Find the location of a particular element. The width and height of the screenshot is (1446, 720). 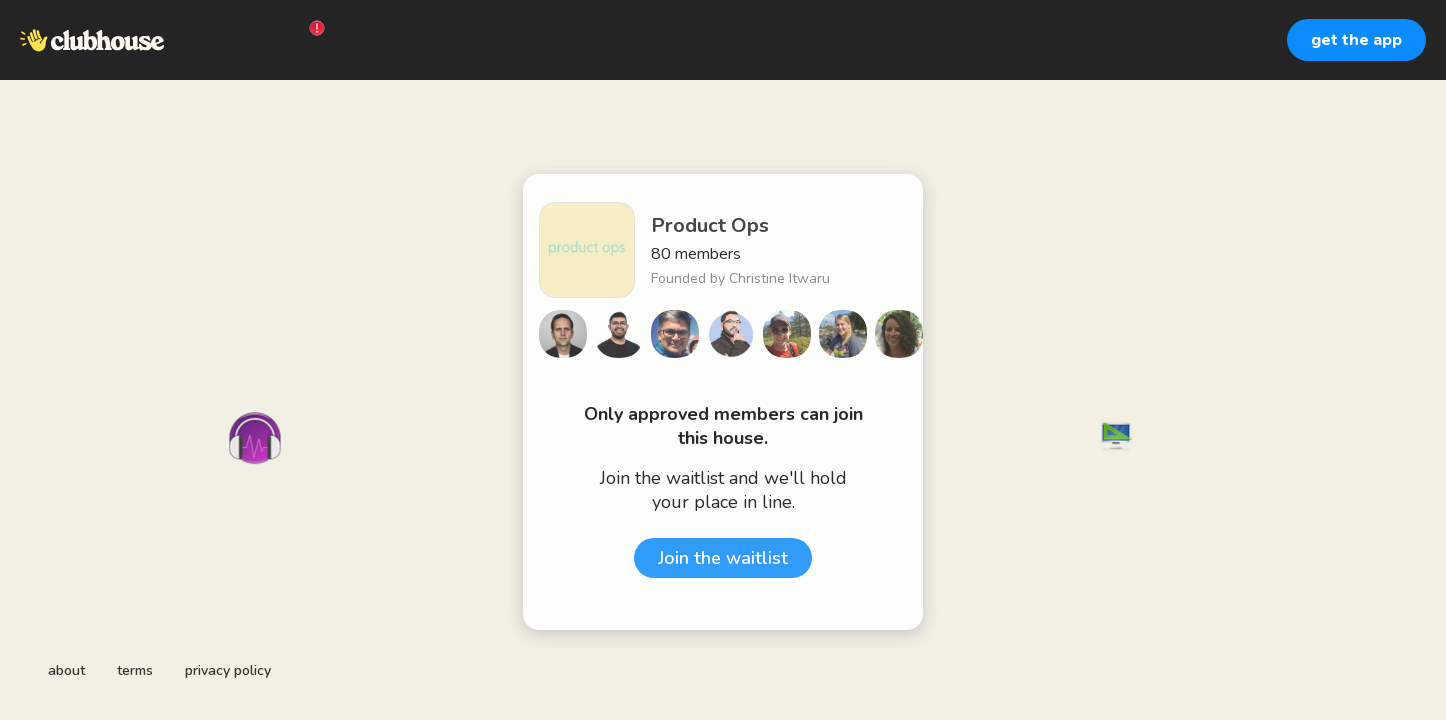

access display settings is located at coordinates (1116, 435).